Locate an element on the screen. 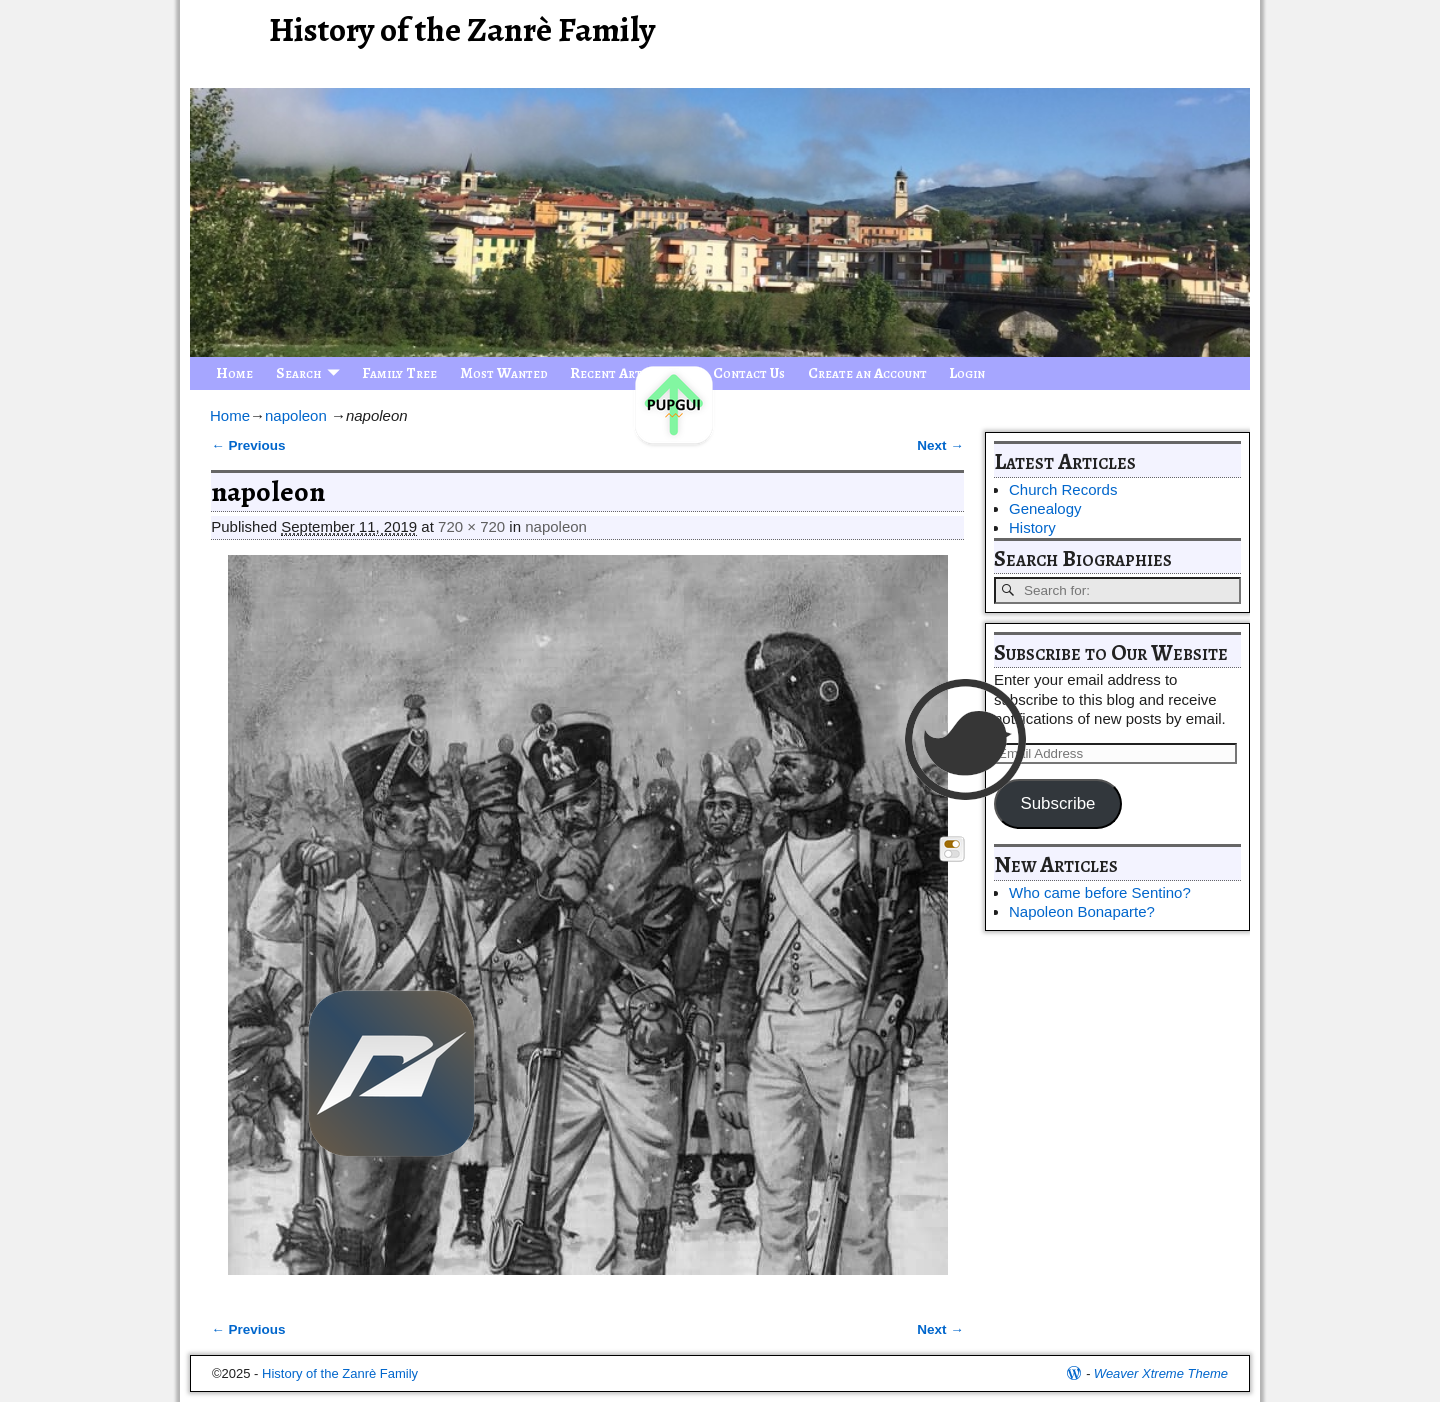 This screenshot has height=1402, width=1440. launch need for speed no limits game is located at coordinates (391, 1073).